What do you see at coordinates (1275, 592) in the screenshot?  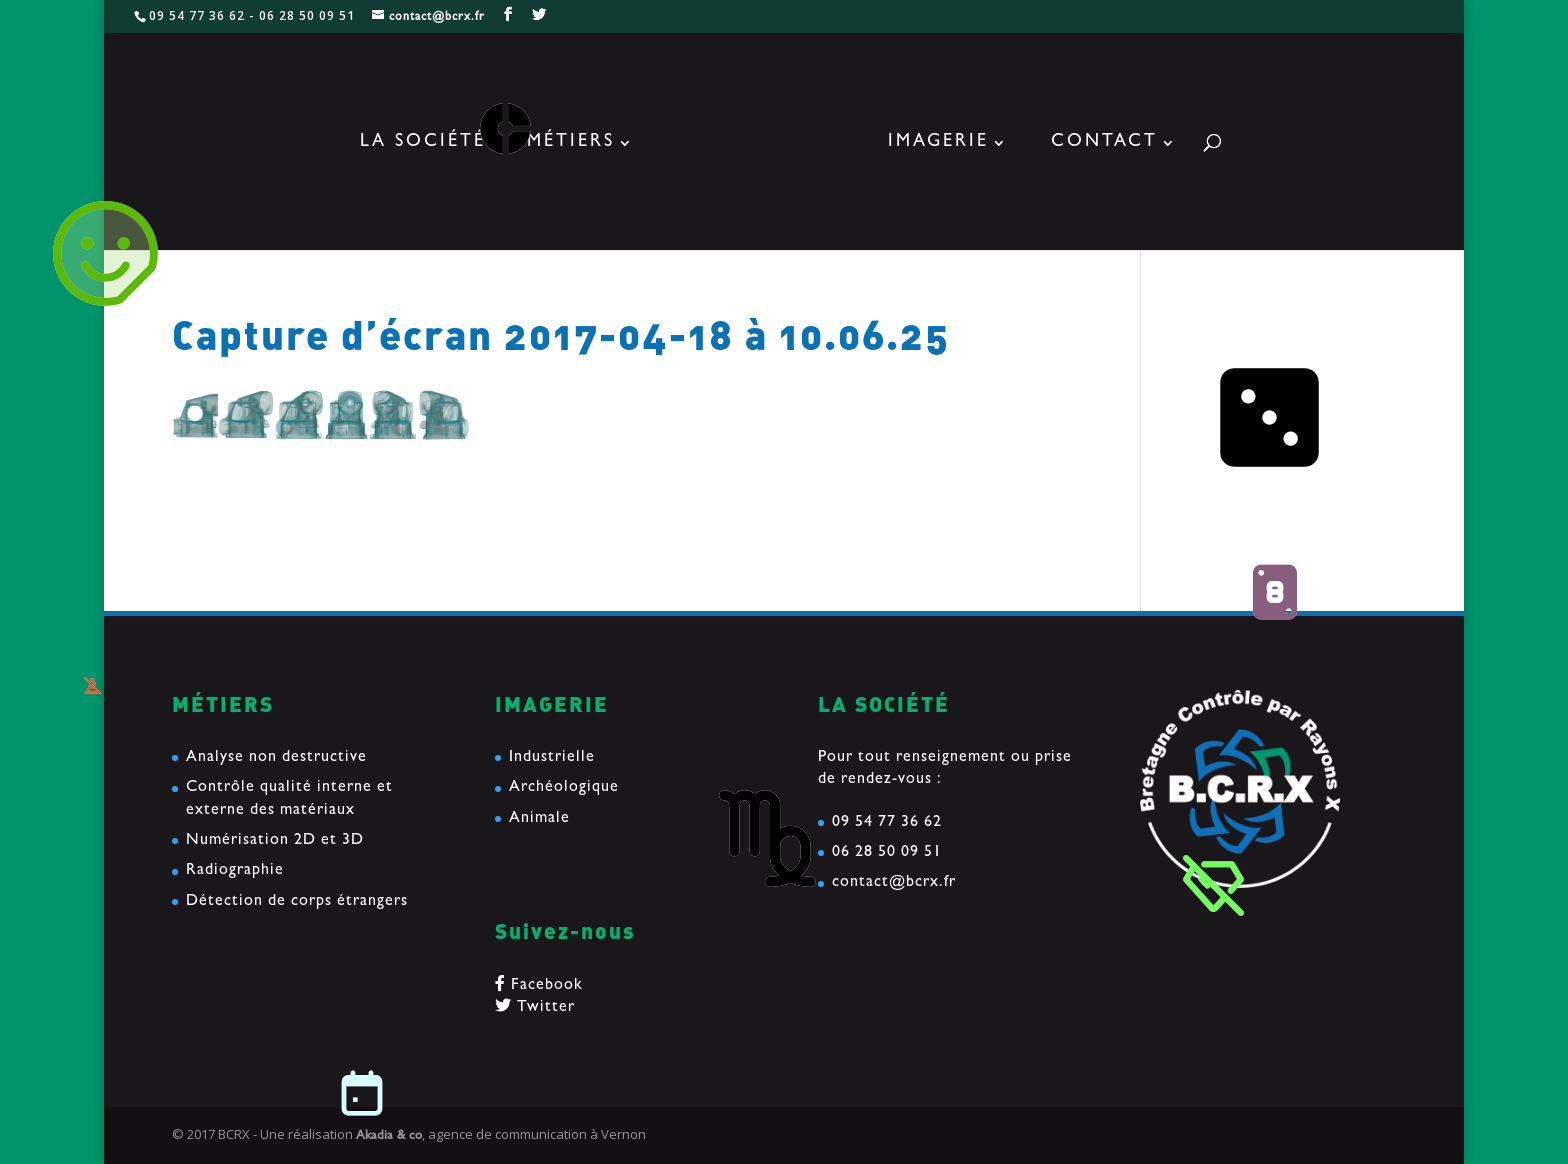 I see `play the 8 card in a card game` at bounding box center [1275, 592].